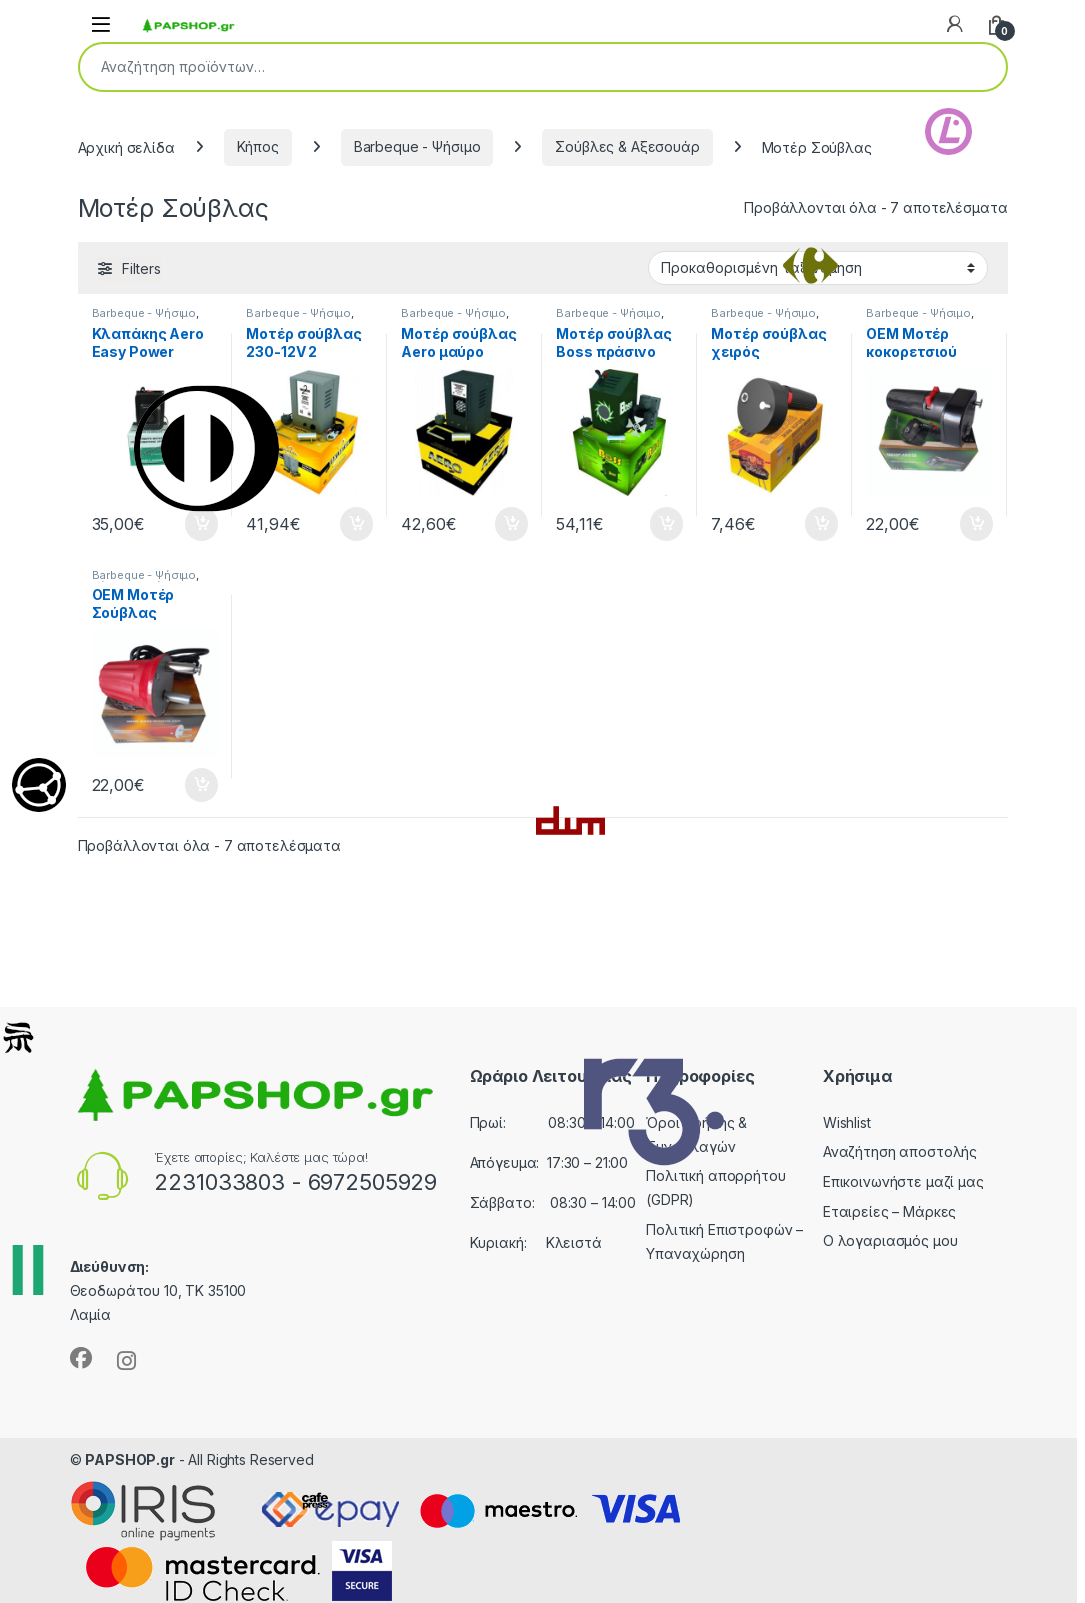  What do you see at coordinates (948, 131) in the screenshot?
I see `linux professional institute logo` at bounding box center [948, 131].